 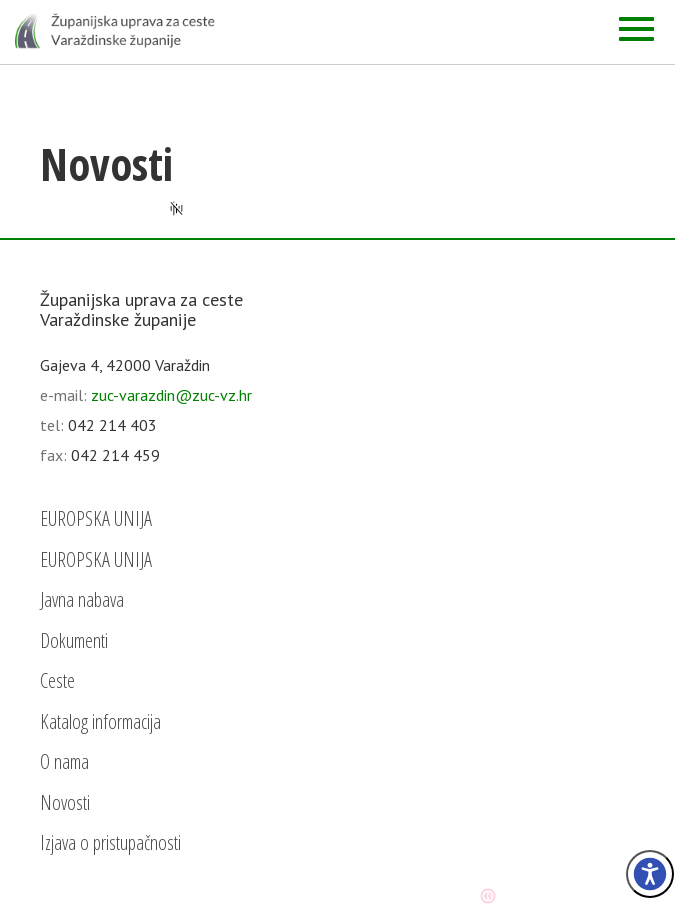 What do you see at coordinates (488, 896) in the screenshot?
I see `go back to the beginning` at bounding box center [488, 896].